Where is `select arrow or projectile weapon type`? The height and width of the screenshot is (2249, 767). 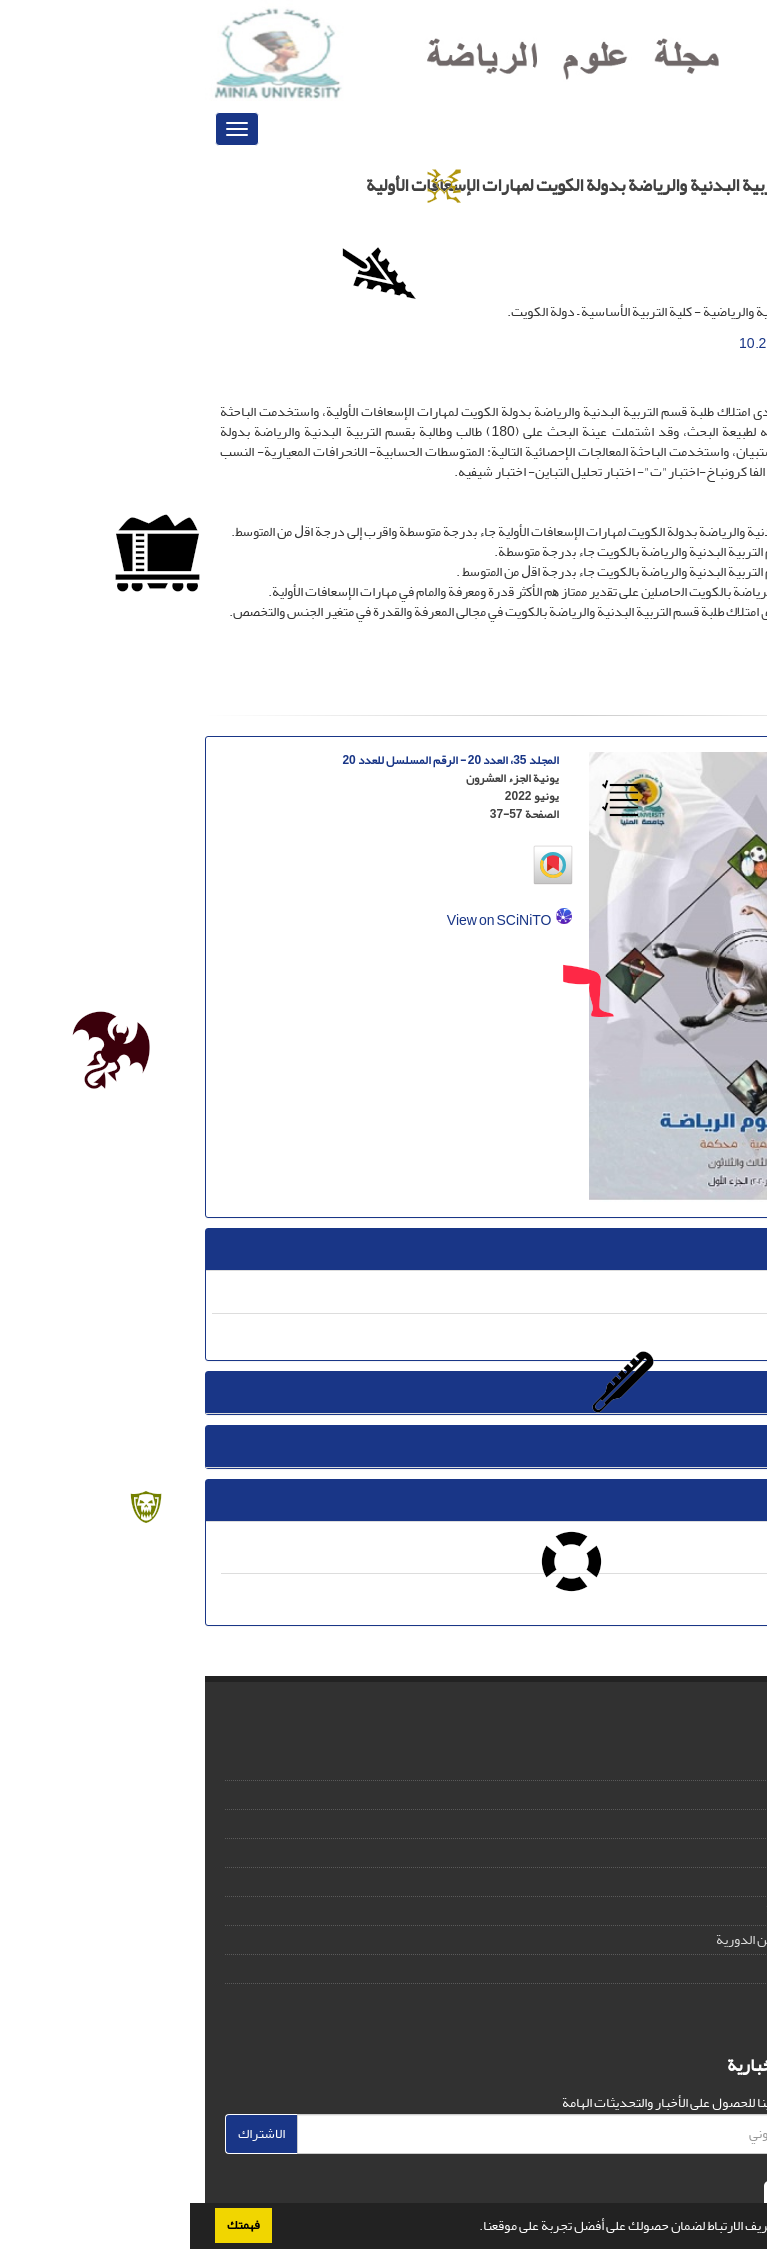
select arrow or projectile weapon type is located at coordinates (379, 272).